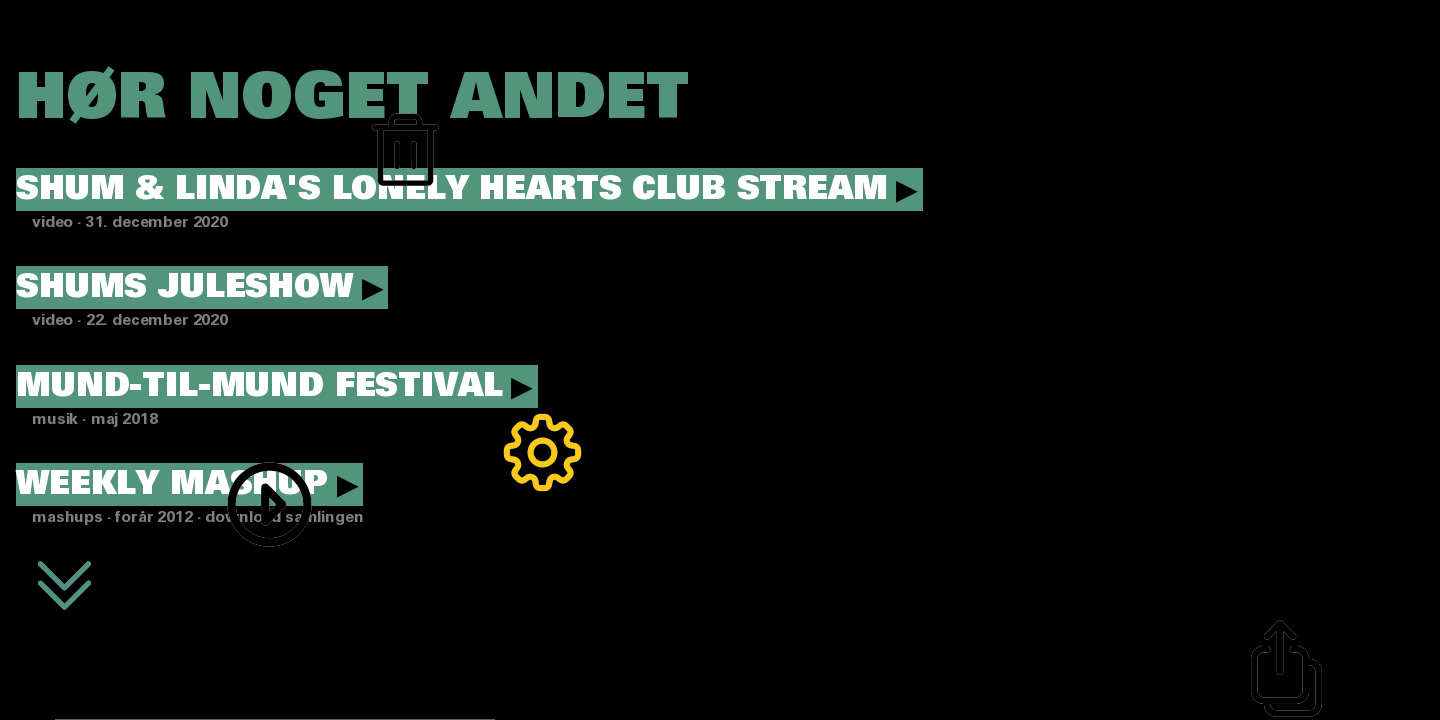  What do you see at coordinates (405, 152) in the screenshot?
I see `delete this item` at bounding box center [405, 152].